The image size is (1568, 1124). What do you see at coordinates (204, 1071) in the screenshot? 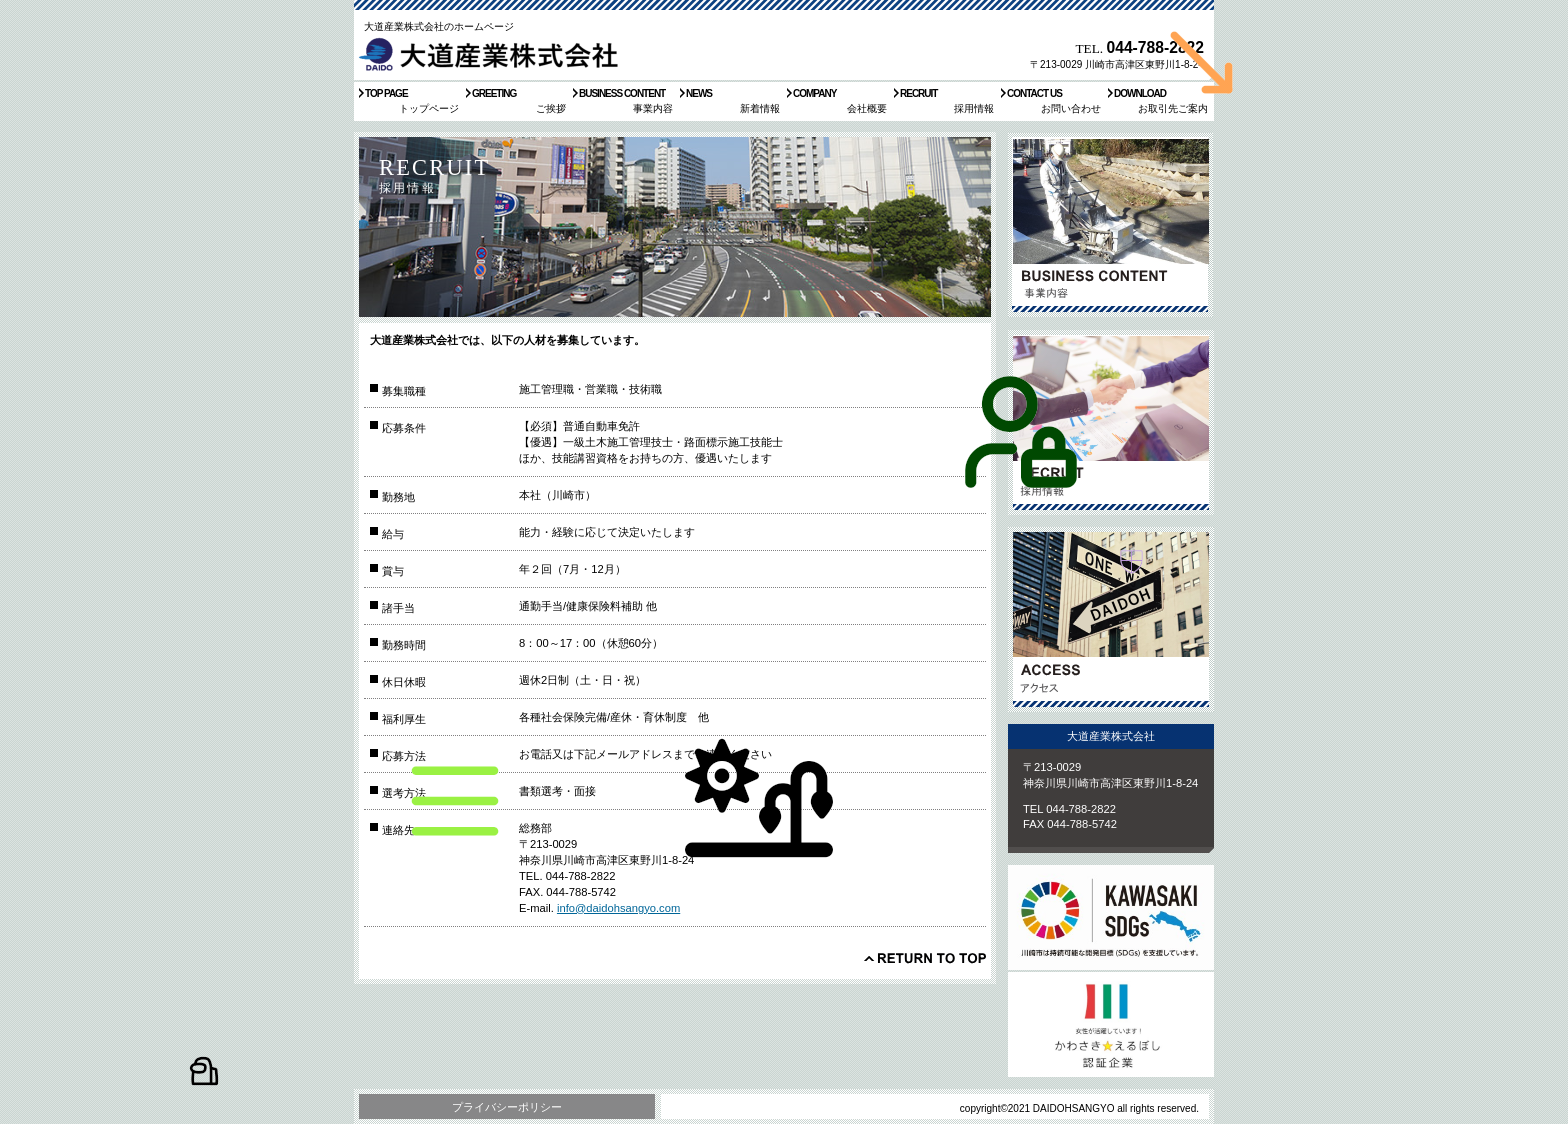
I see `among us game logo` at bounding box center [204, 1071].